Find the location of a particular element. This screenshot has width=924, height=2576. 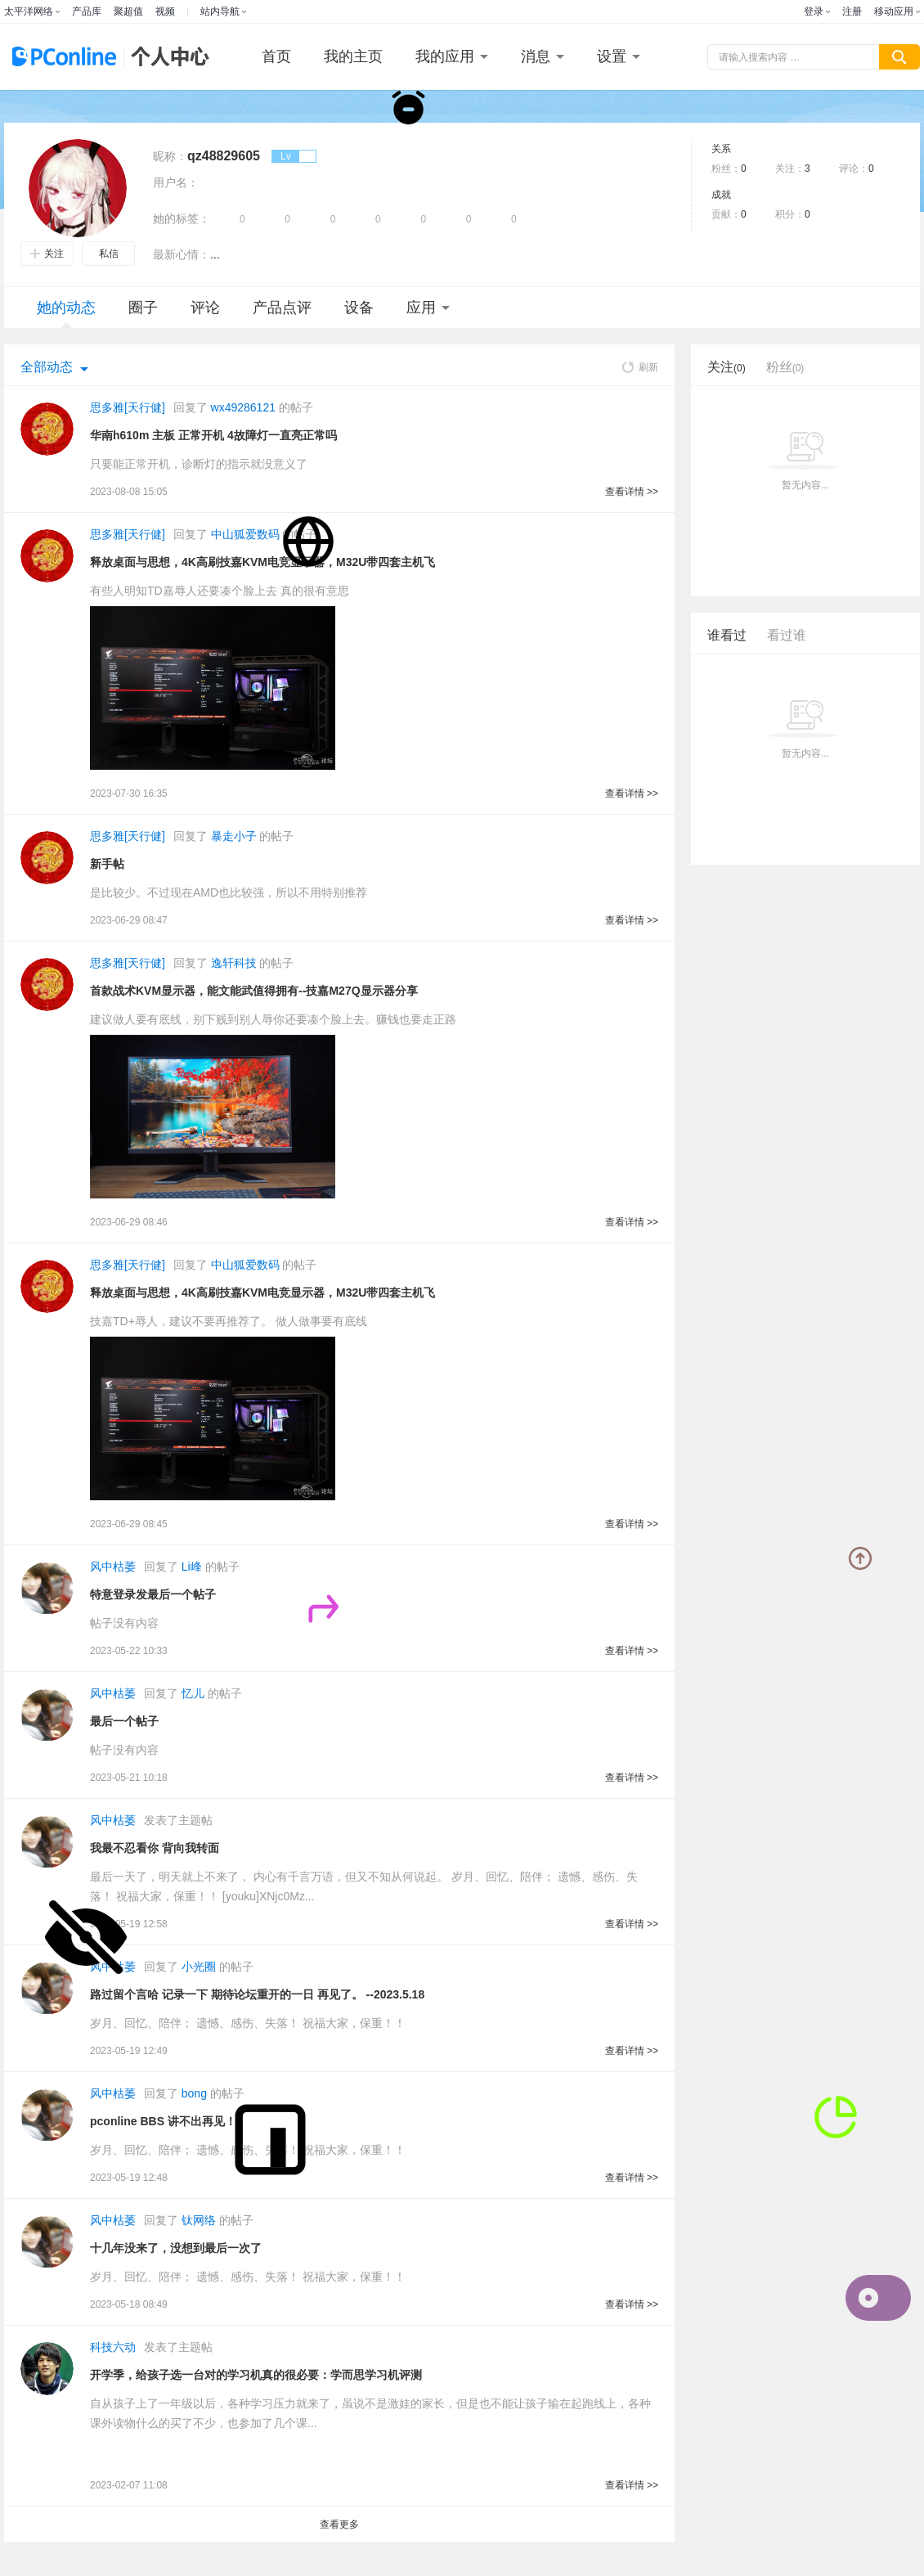

switch to global or international settings is located at coordinates (308, 542).